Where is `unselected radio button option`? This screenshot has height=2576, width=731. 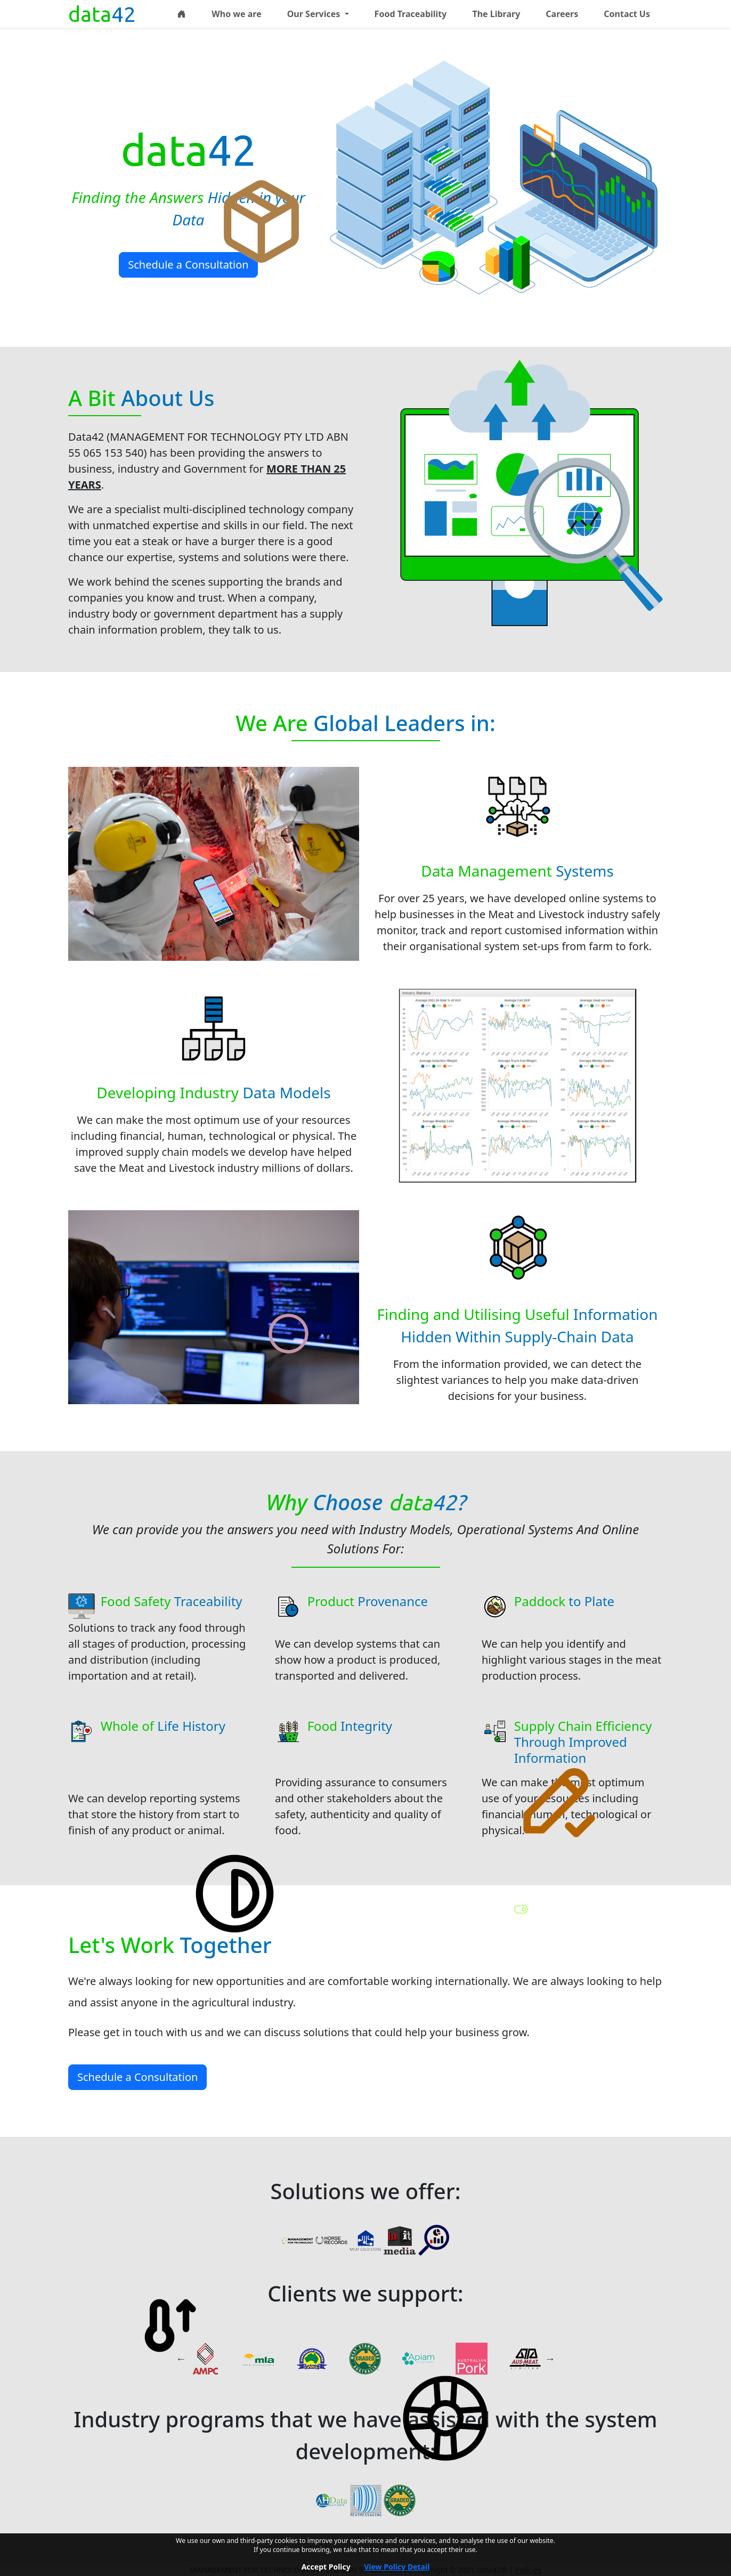 unselected radio button option is located at coordinates (288, 1333).